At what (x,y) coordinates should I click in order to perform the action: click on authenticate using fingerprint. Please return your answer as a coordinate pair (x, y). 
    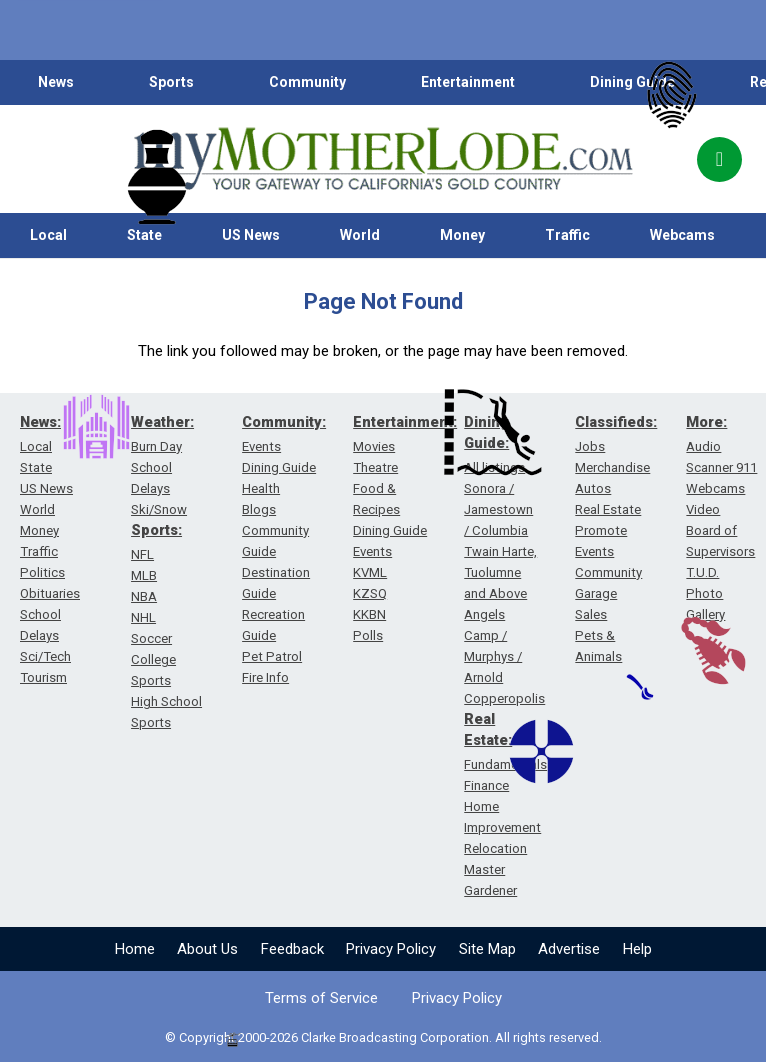
    Looking at the image, I should click on (671, 94).